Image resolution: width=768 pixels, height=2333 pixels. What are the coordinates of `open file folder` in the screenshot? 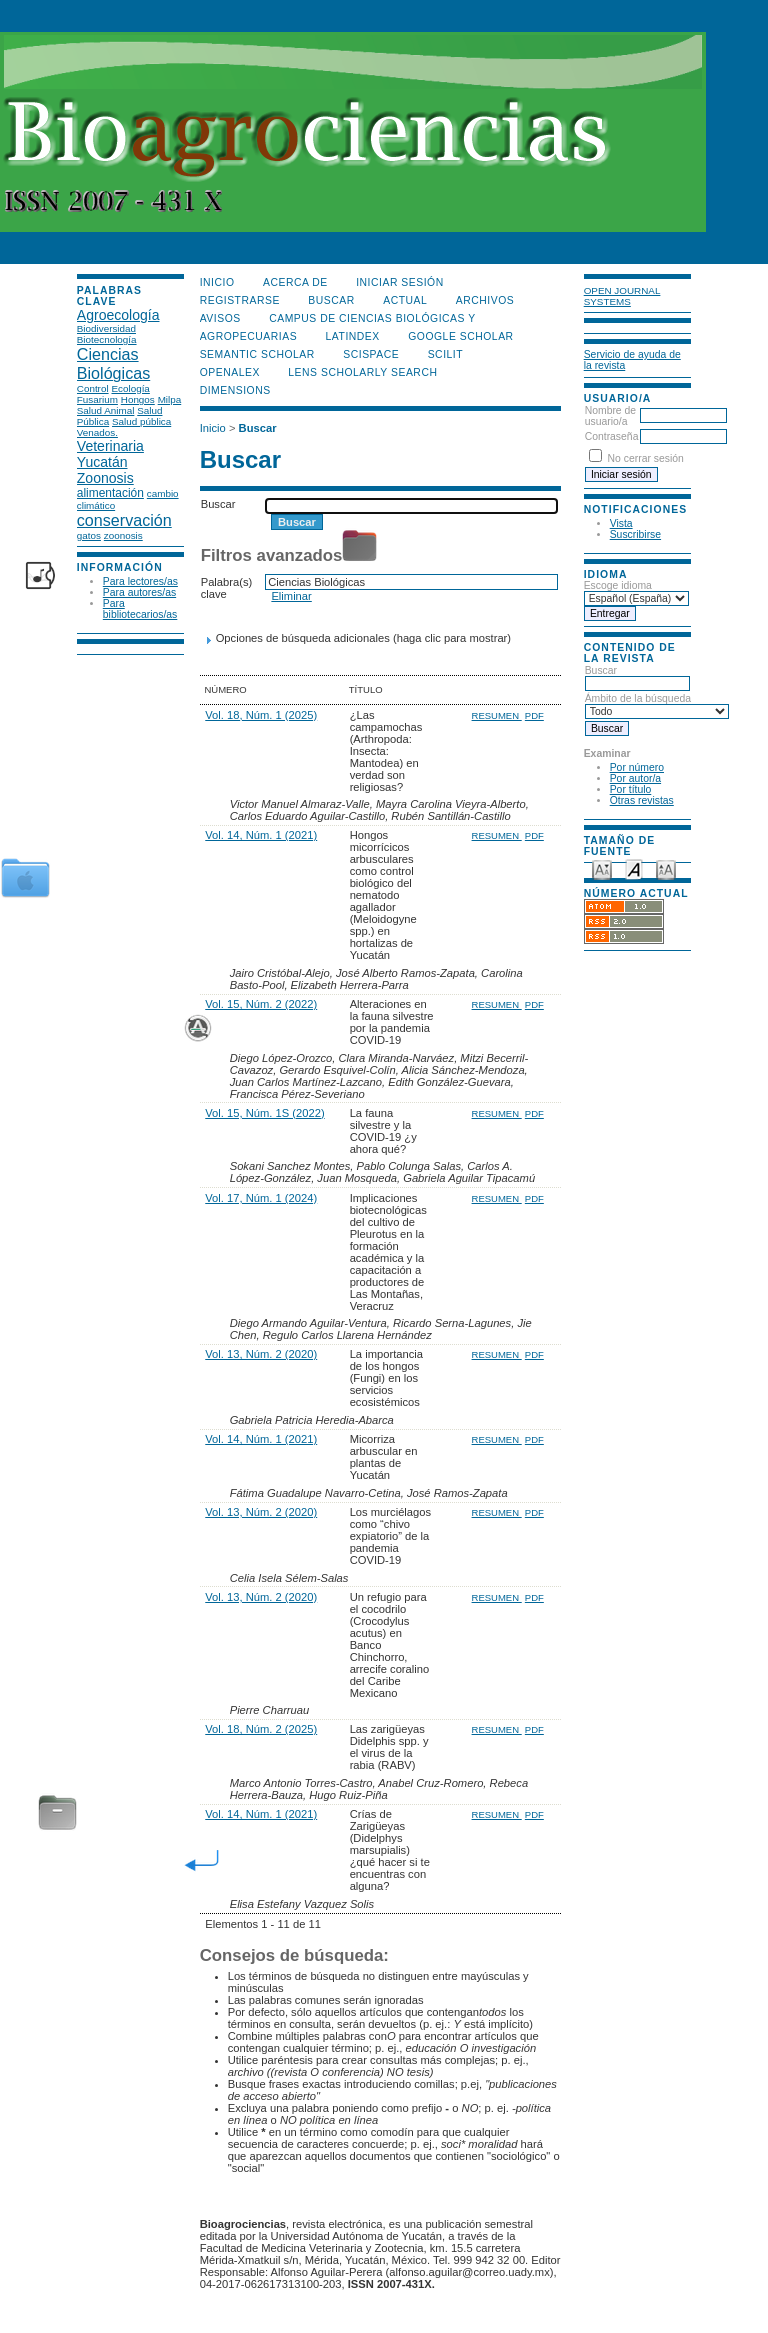 It's located at (359, 545).